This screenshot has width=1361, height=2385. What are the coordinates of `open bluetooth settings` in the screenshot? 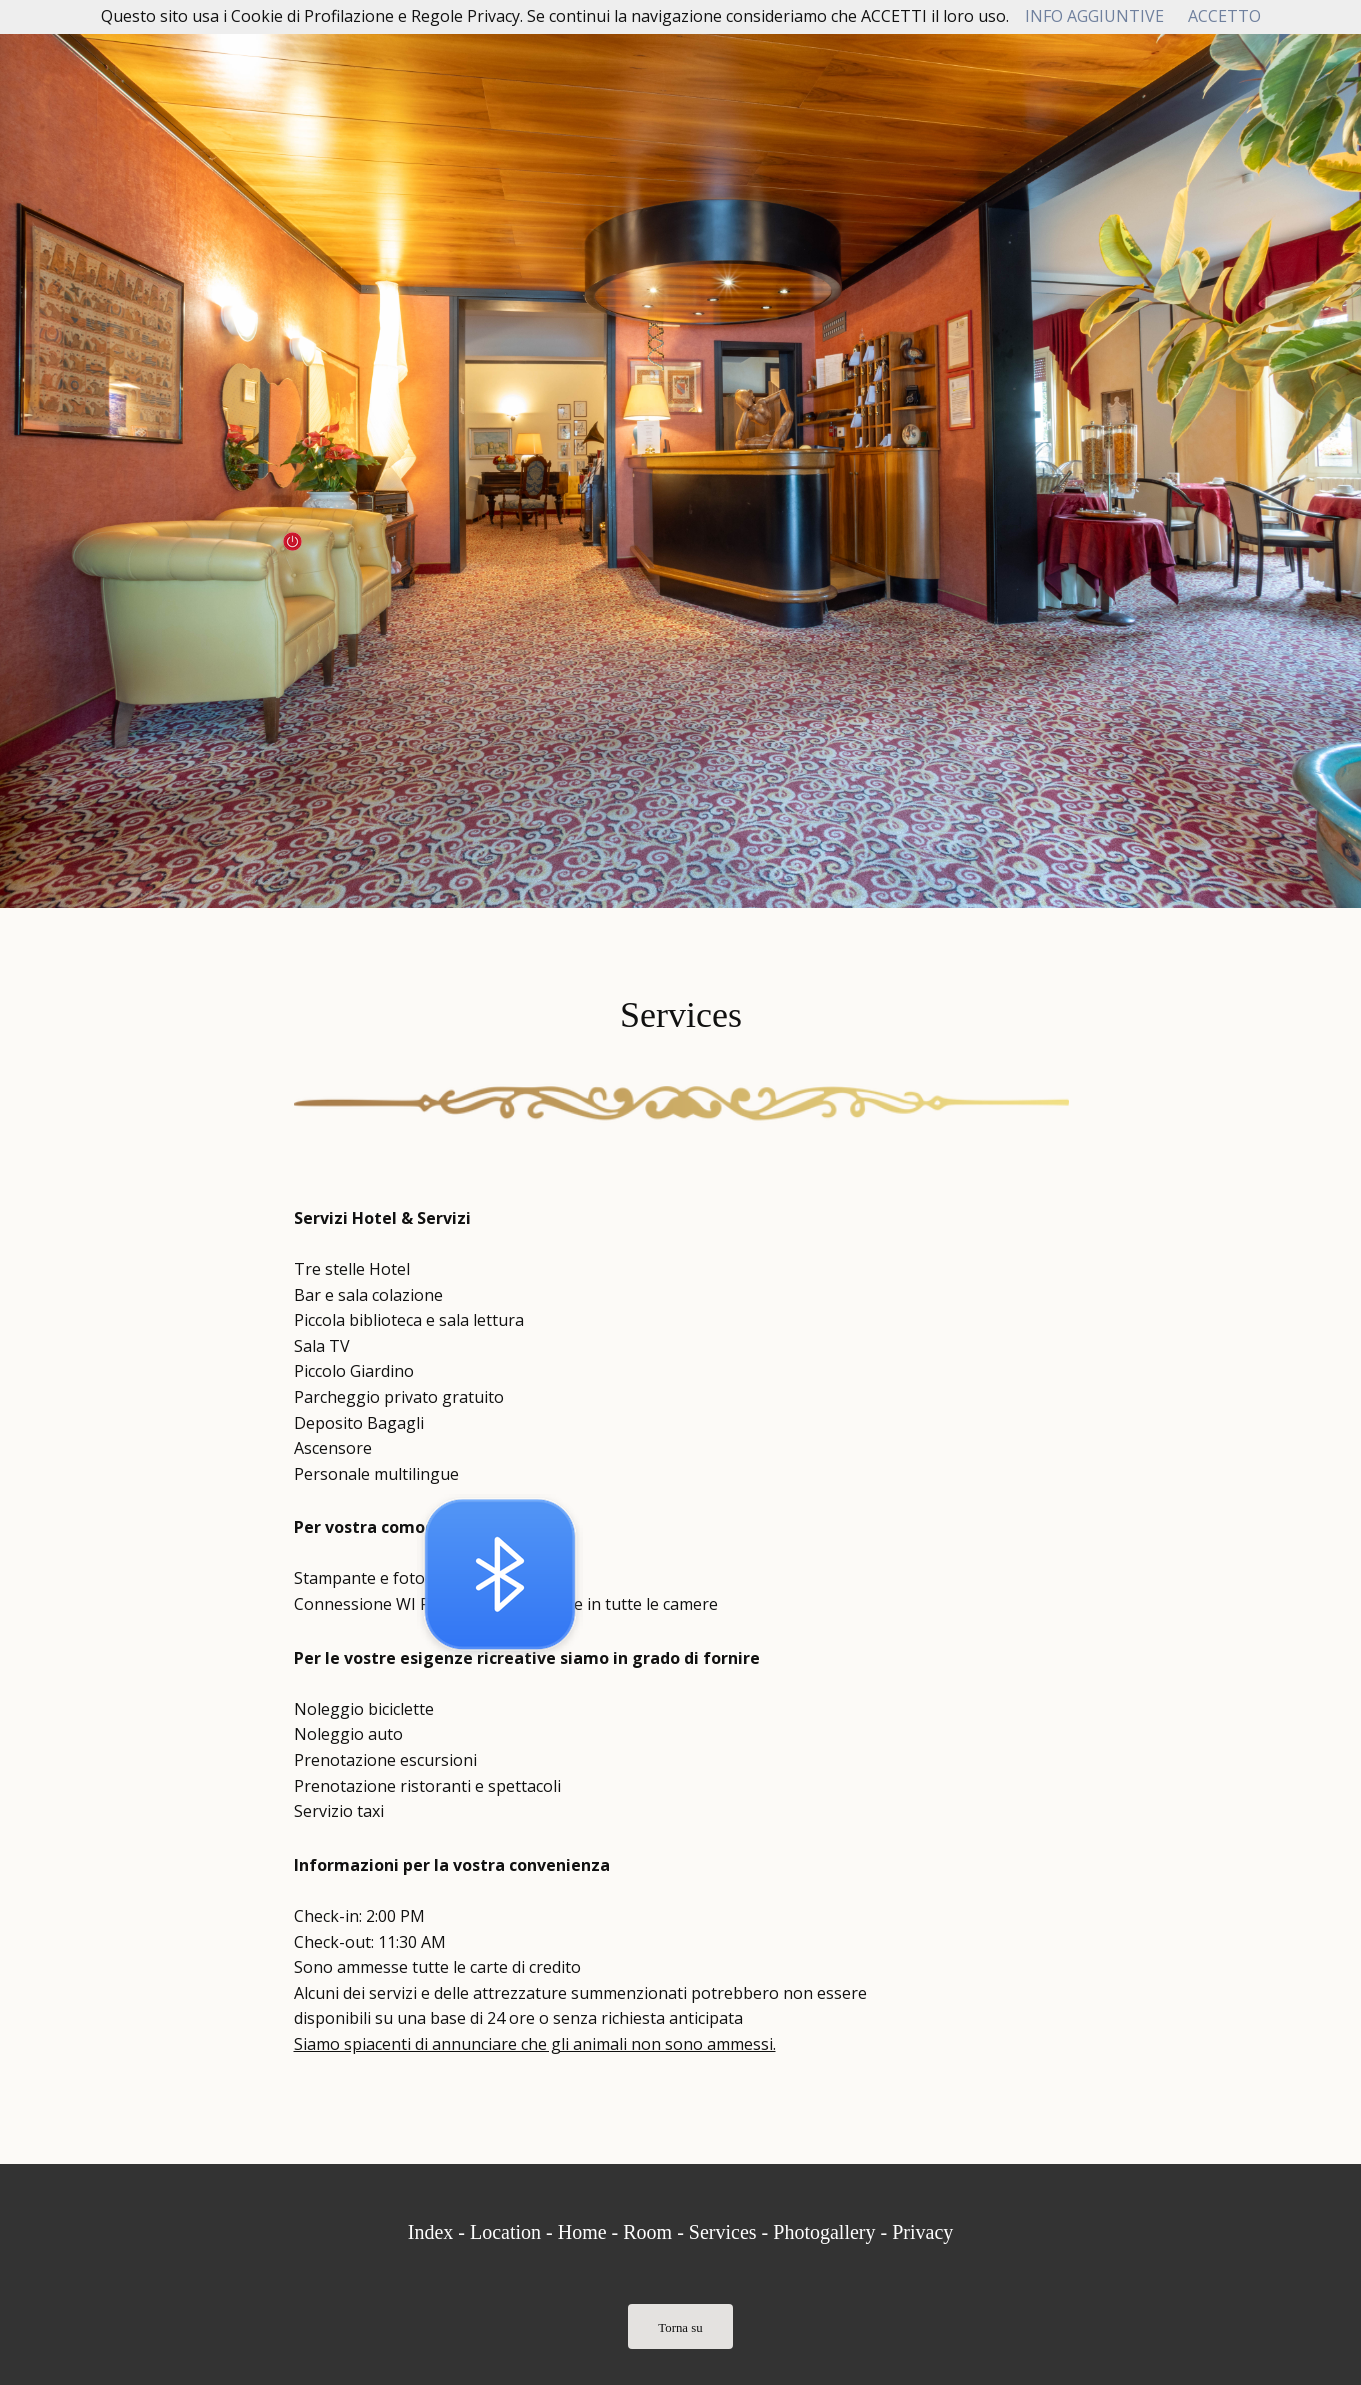 It's located at (500, 1577).